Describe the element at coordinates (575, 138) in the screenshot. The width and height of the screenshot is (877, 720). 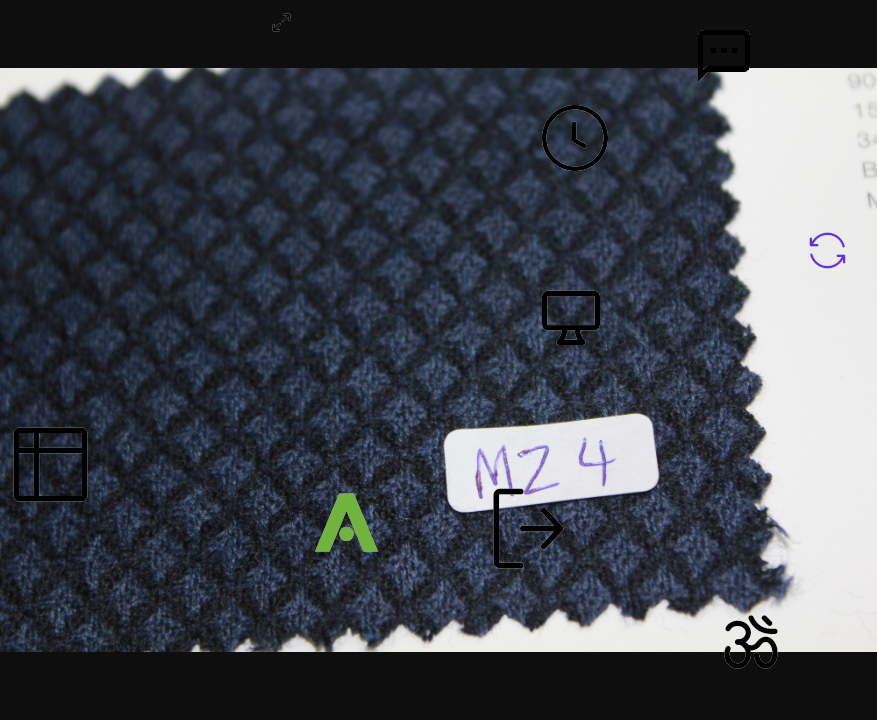
I see `view time or timestamp information` at that location.